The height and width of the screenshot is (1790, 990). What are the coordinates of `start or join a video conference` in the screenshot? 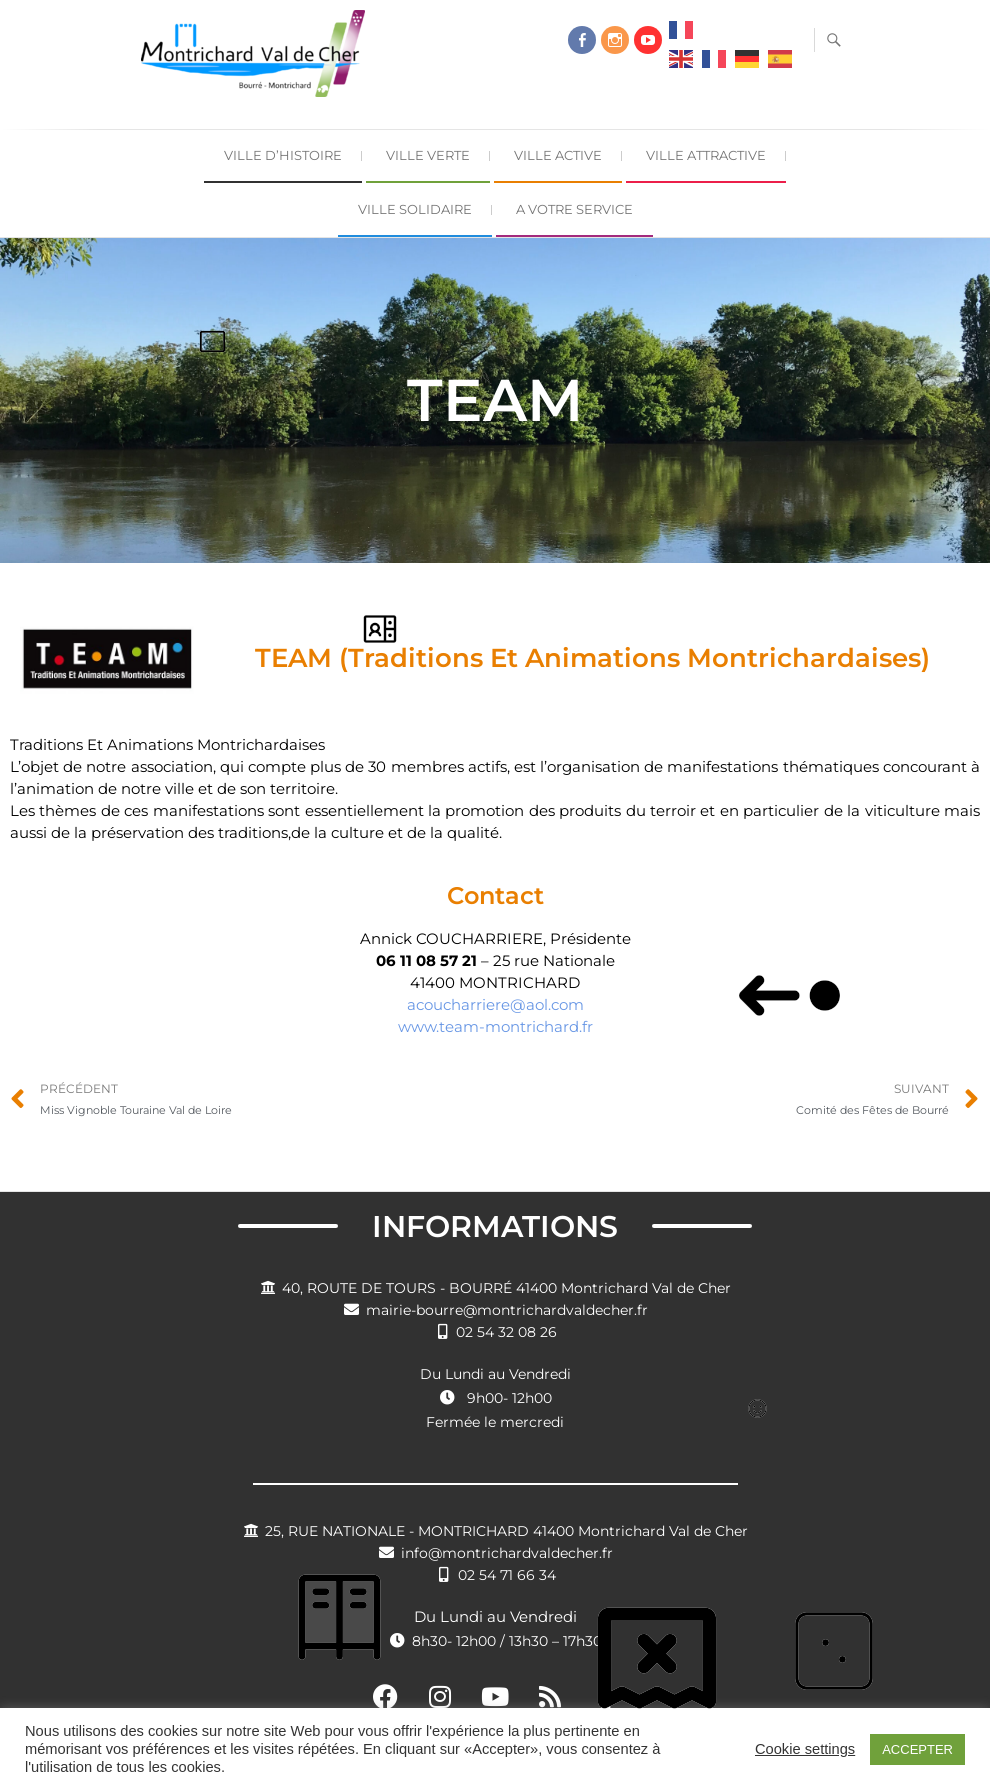 It's located at (380, 629).